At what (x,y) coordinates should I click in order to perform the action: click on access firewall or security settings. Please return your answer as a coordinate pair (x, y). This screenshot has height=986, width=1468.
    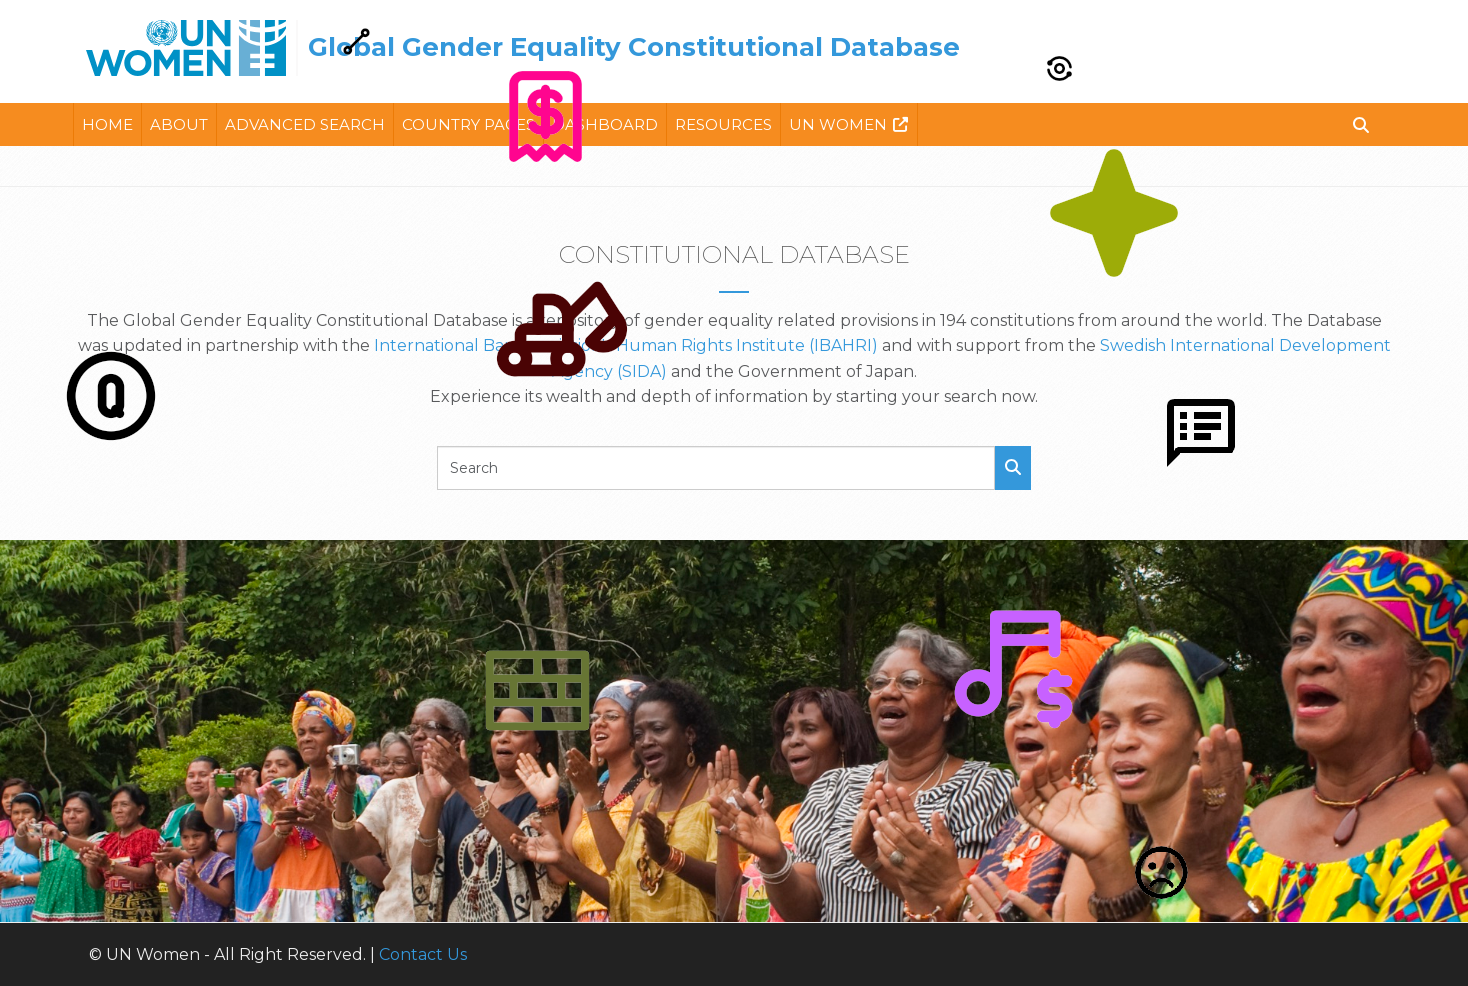
    Looking at the image, I should click on (537, 690).